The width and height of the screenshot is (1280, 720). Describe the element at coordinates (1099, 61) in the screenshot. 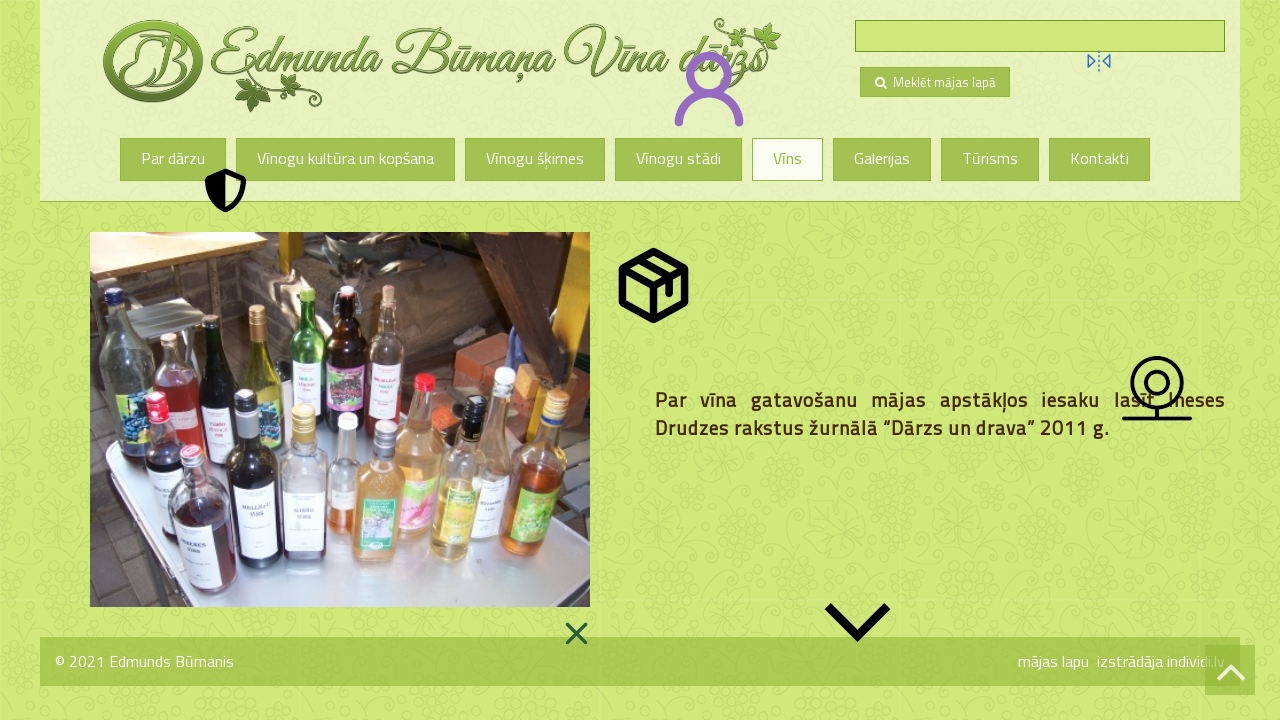

I see `mirror or flip content horizontally` at that location.